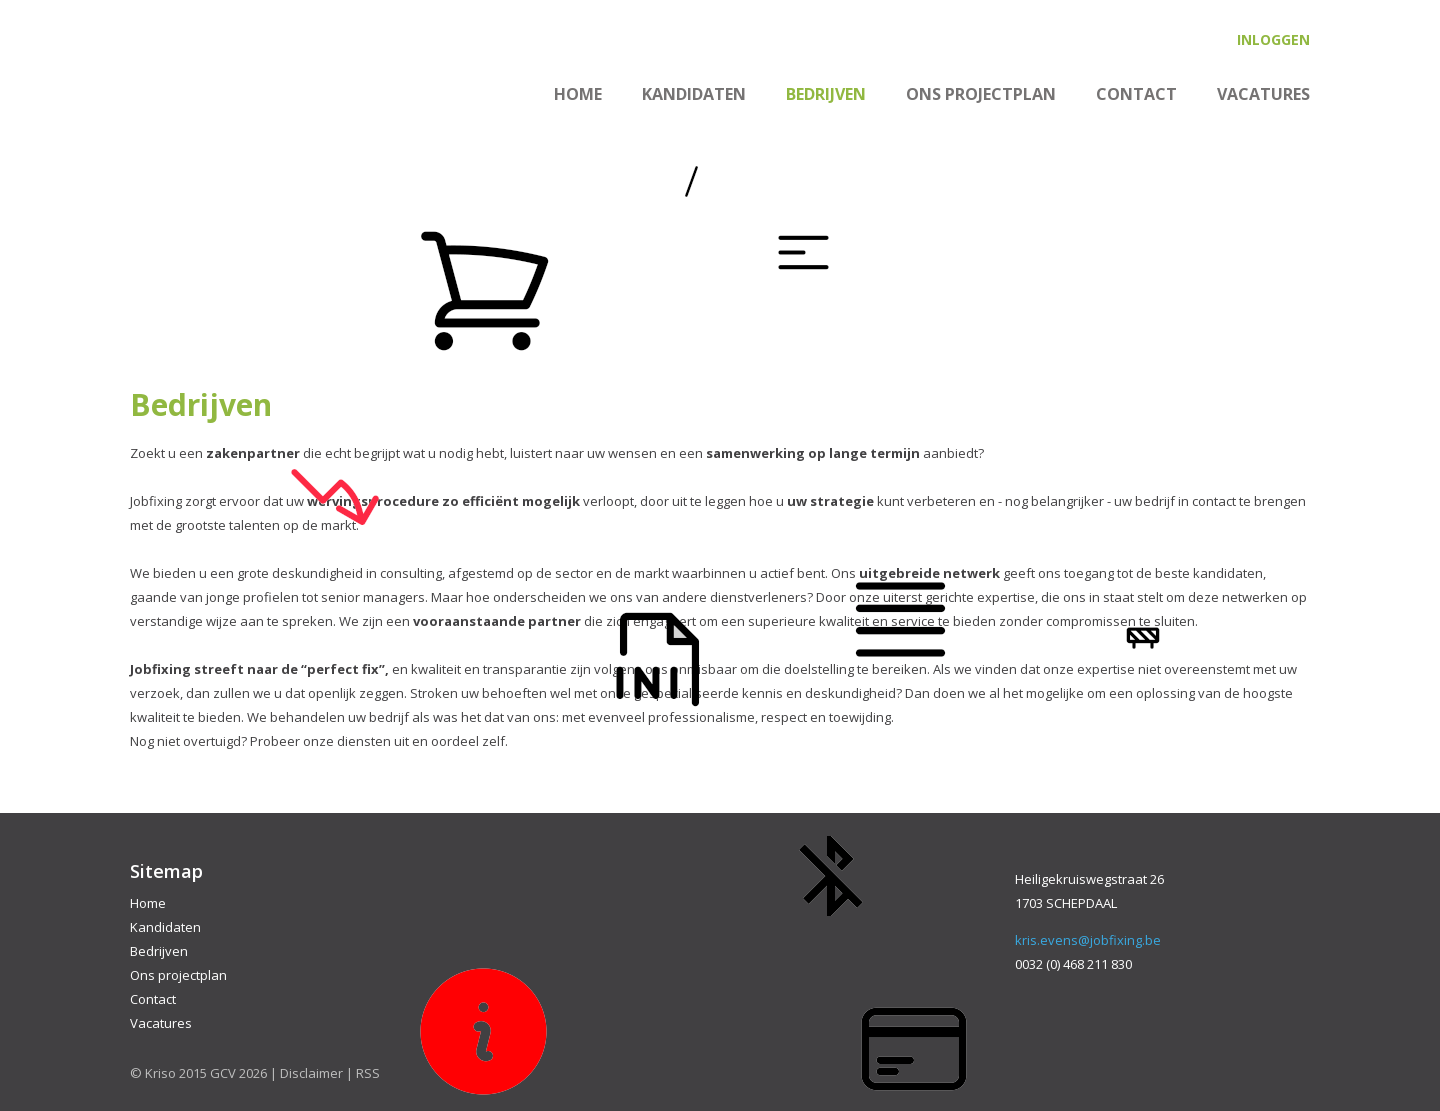 This screenshot has width=1440, height=1111. Describe the element at coordinates (691, 181) in the screenshot. I see `indicates a disabled or unavailable feature` at that location.